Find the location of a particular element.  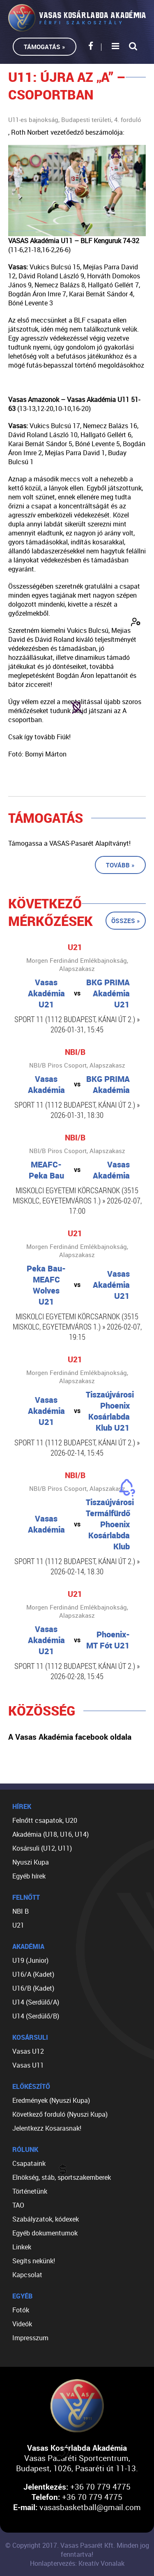

access user account settings is located at coordinates (136, 622).